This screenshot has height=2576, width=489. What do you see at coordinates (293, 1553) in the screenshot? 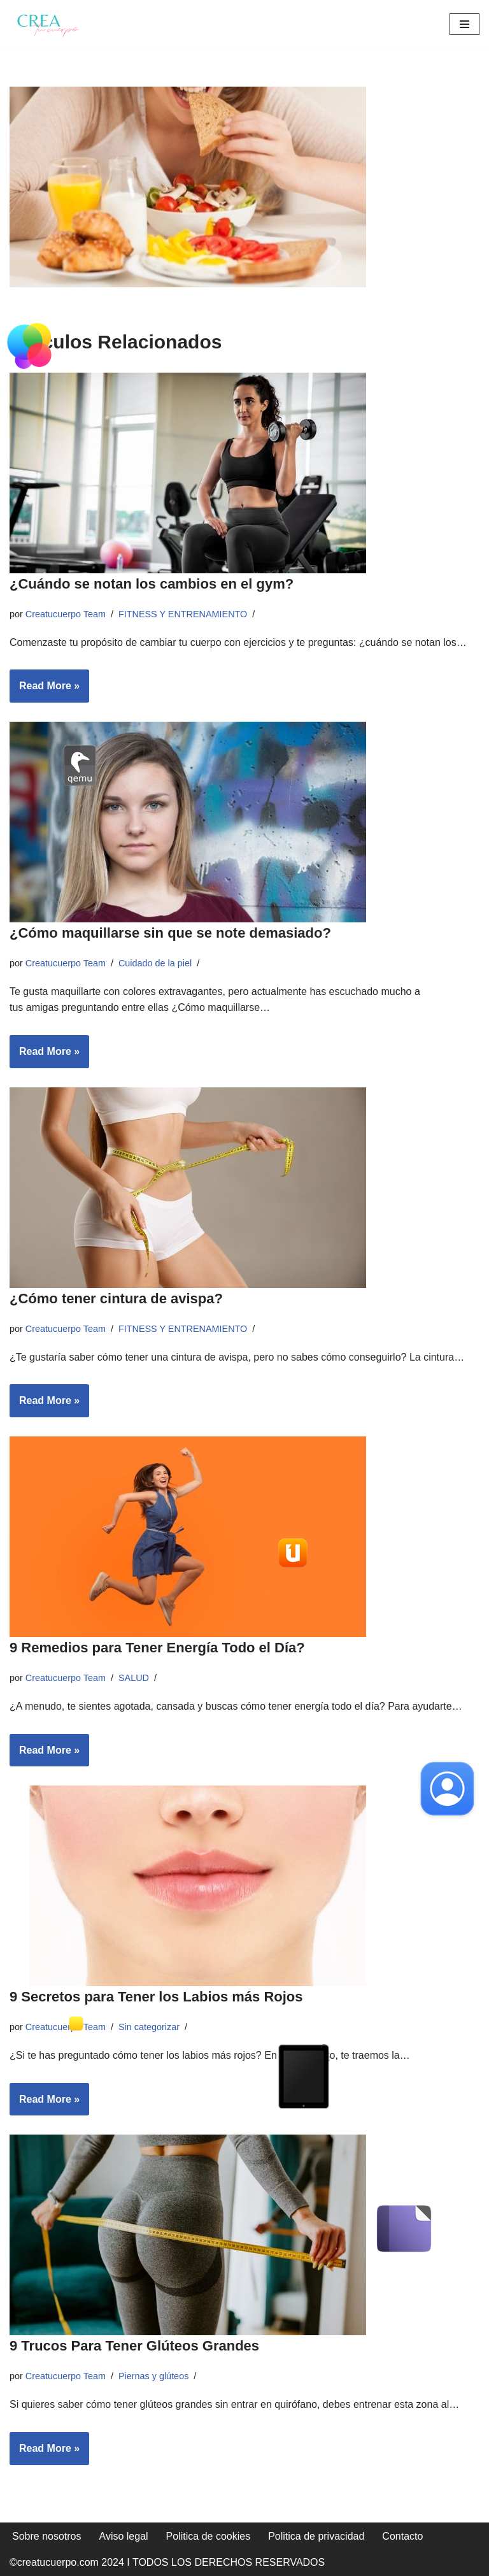
I see `open ubuntu one cloud storage app` at bounding box center [293, 1553].